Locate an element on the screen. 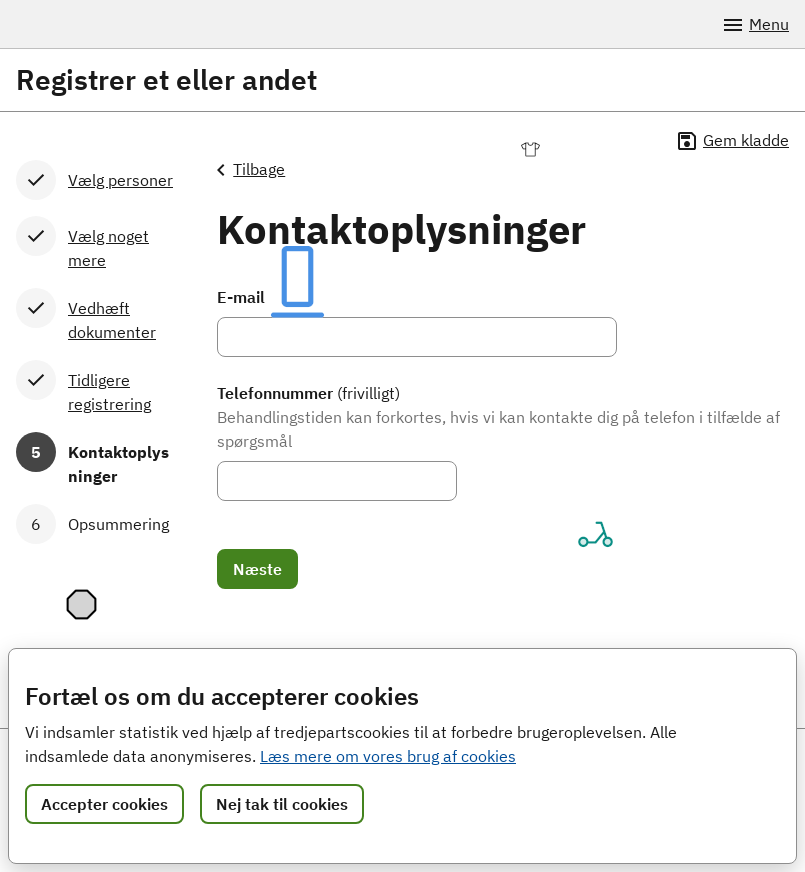  stop or halt action indicator is located at coordinates (81, 604).